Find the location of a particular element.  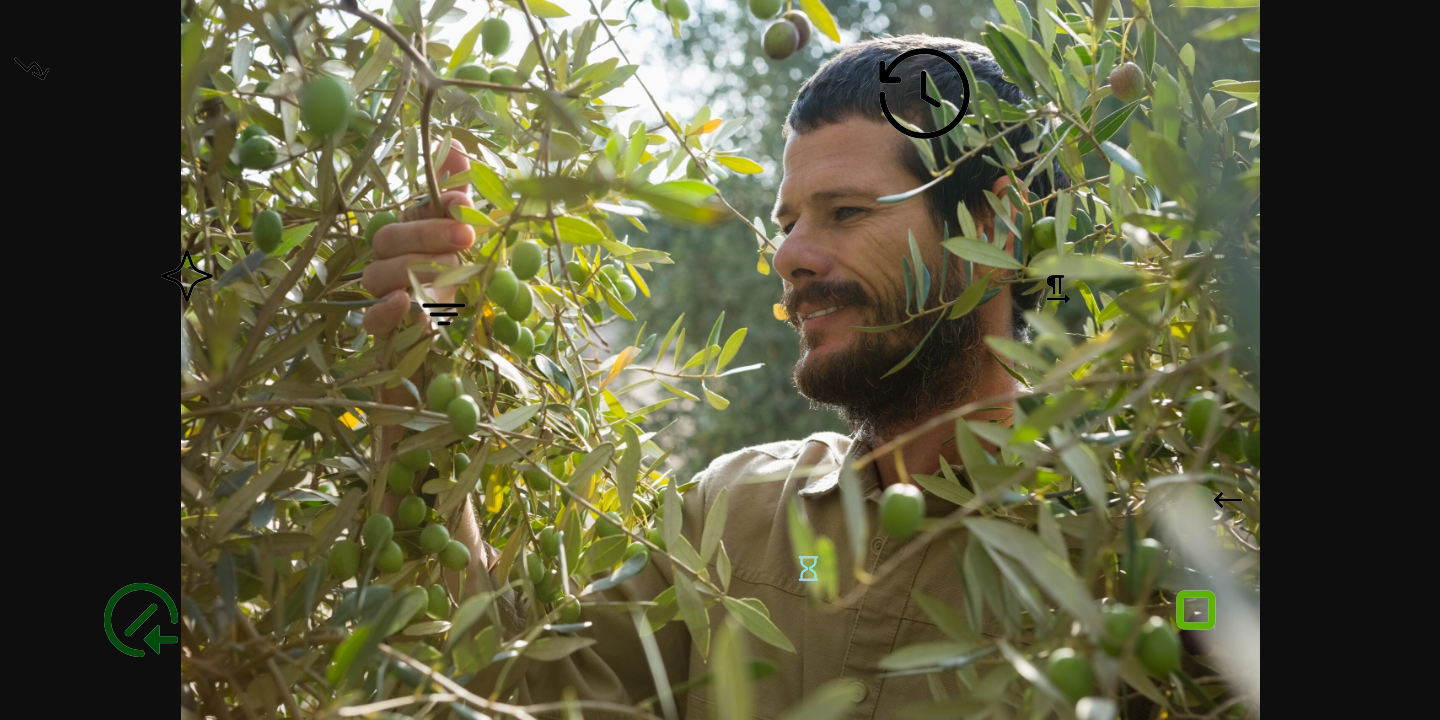

go back to the previous page is located at coordinates (1228, 500).